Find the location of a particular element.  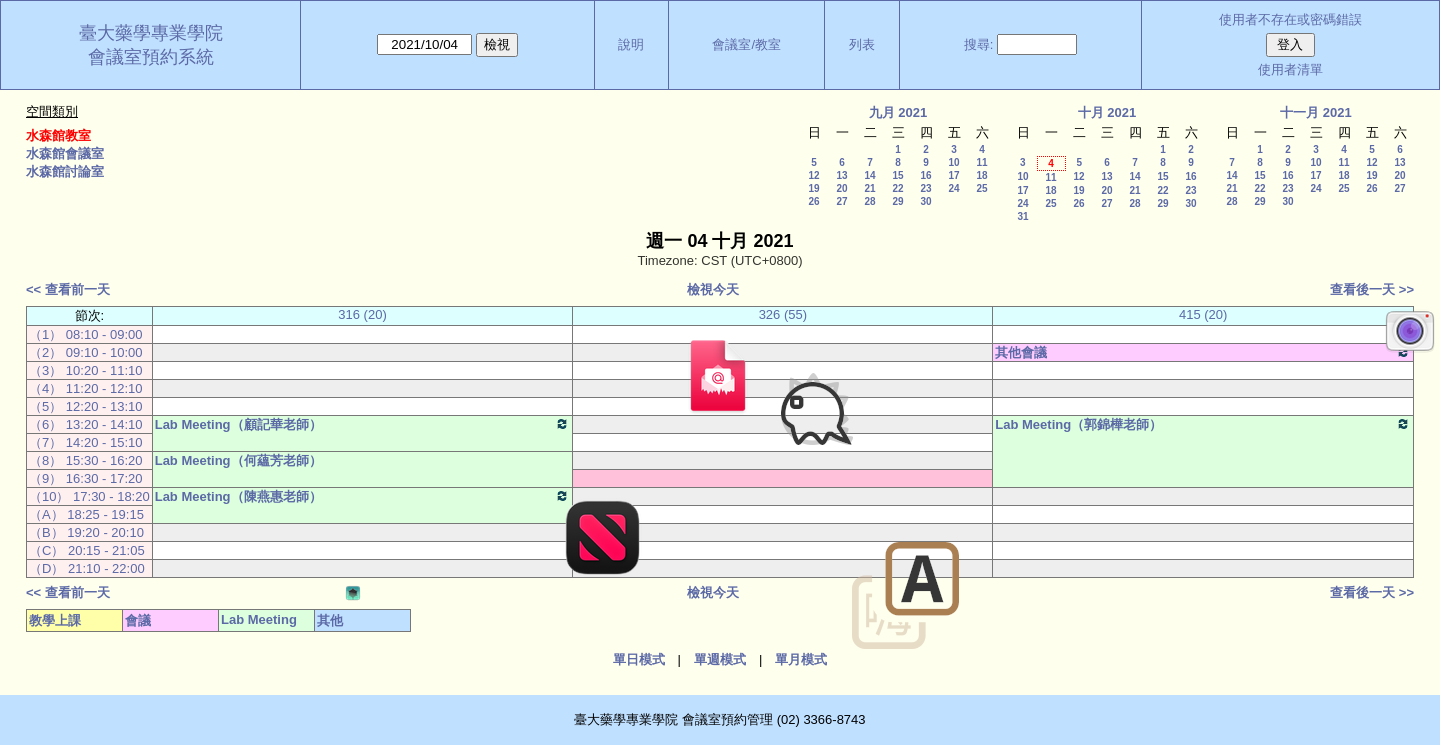

access language and region settings is located at coordinates (905, 595).